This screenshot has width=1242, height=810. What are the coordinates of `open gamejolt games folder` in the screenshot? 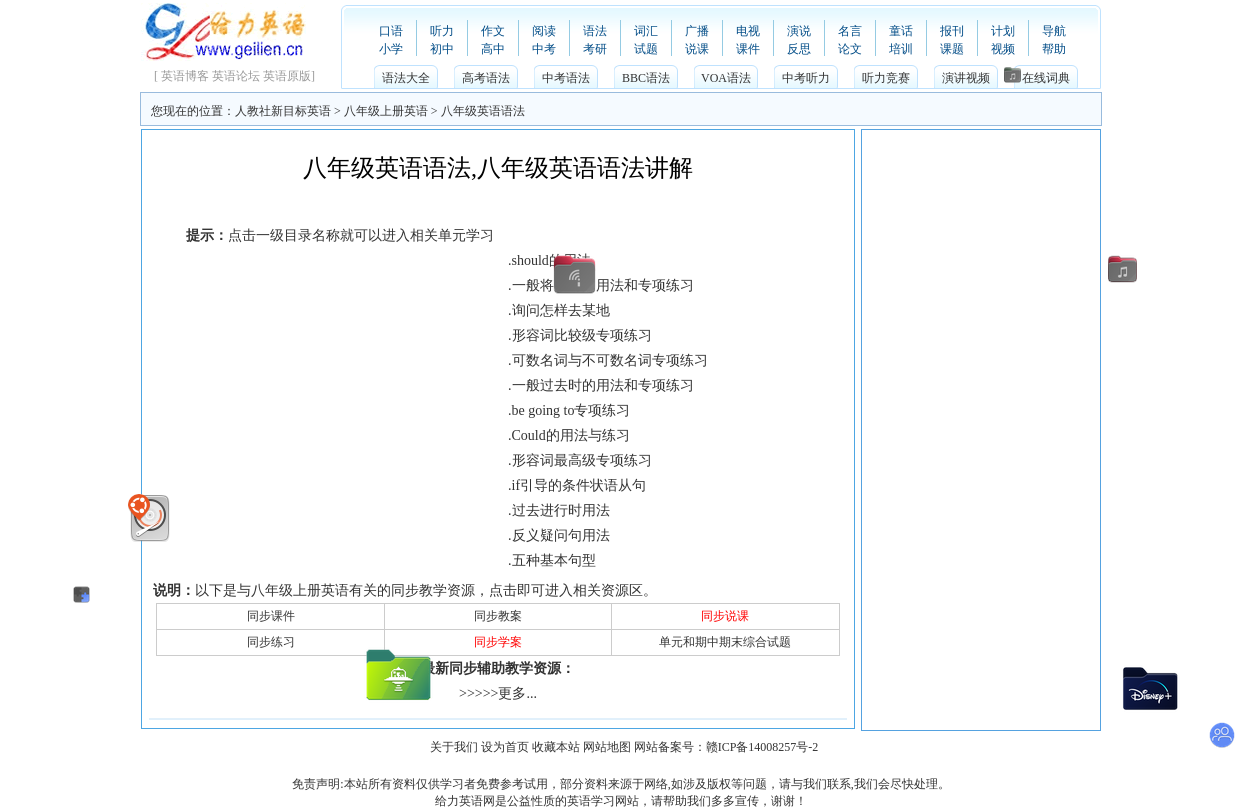 It's located at (398, 676).